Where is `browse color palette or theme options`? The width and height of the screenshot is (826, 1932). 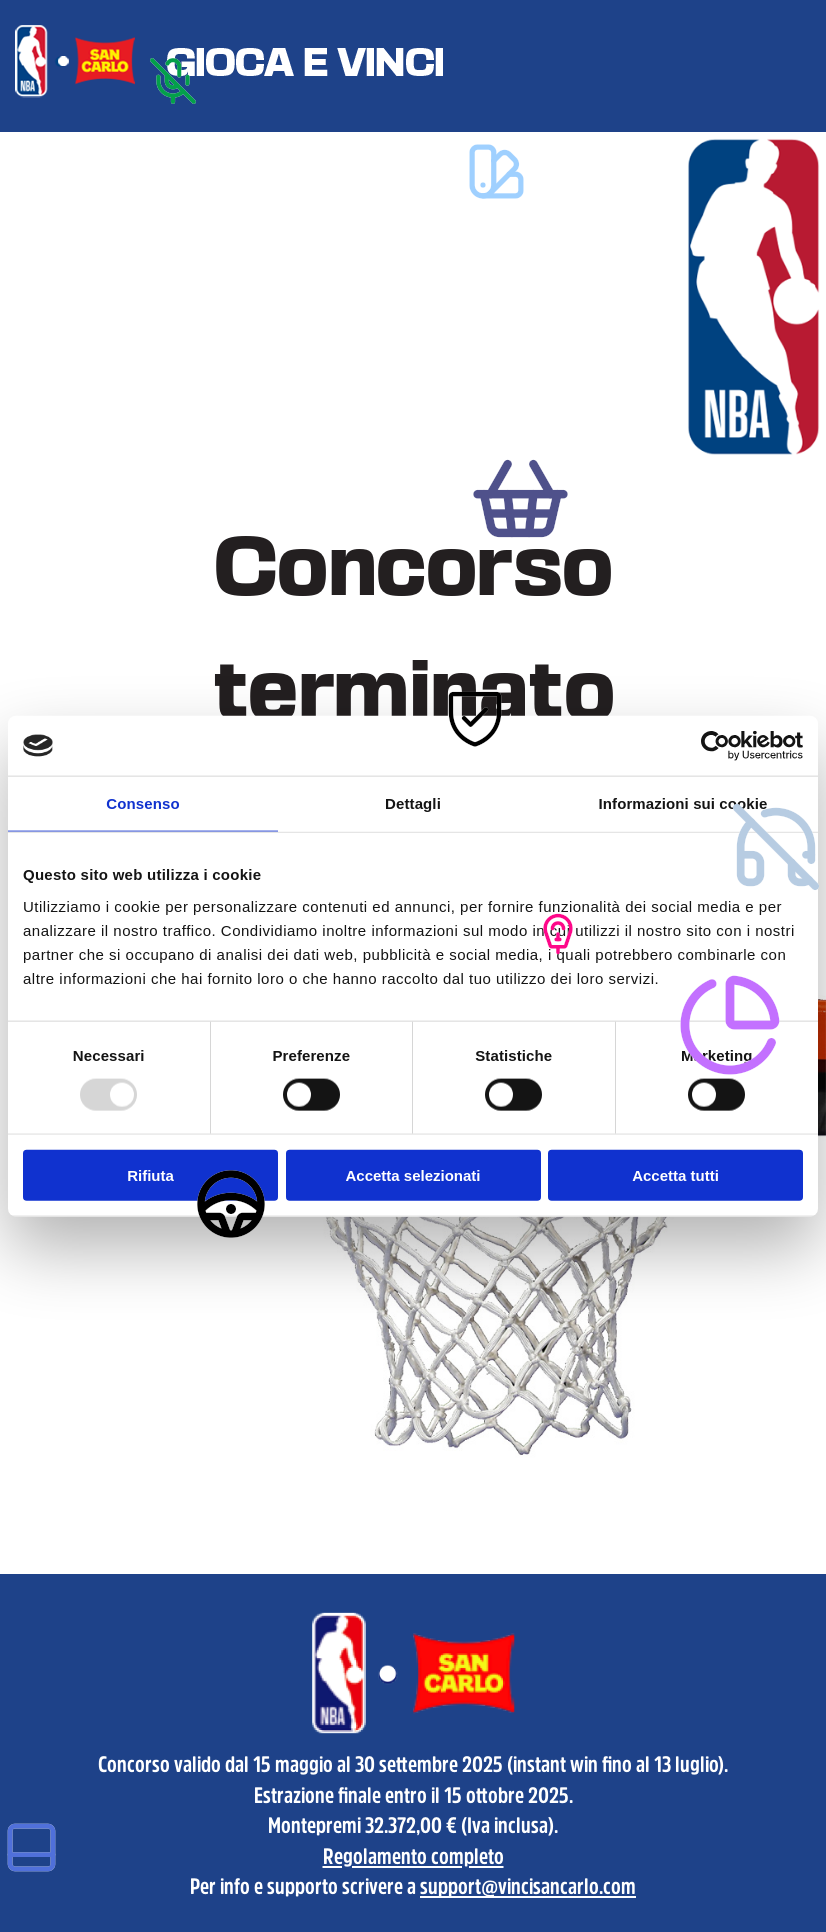 browse color palette or theme options is located at coordinates (496, 171).